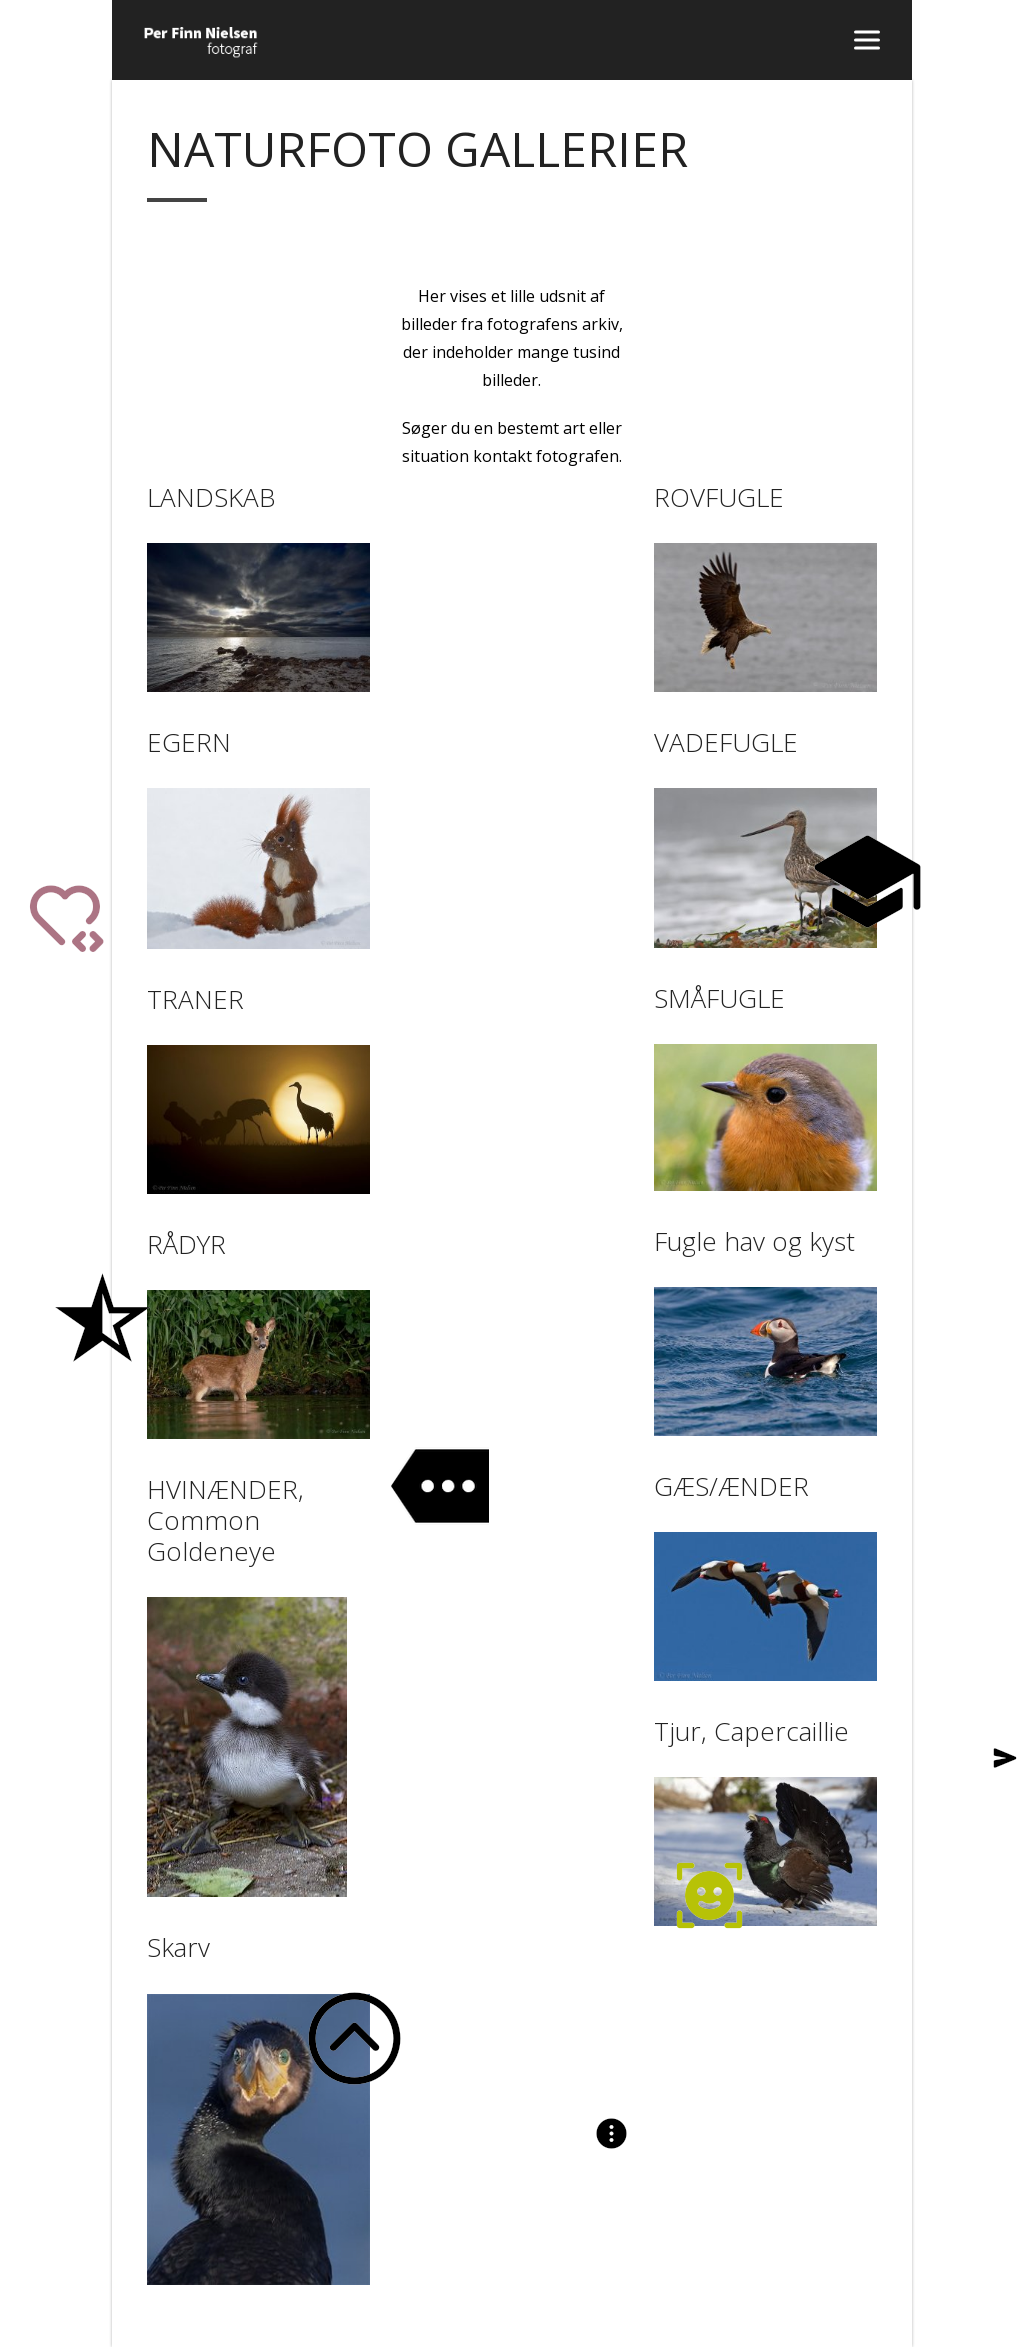  What do you see at coordinates (354, 2038) in the screenshot?
I see `scroll to top of page` at bounding box center [354, 2038].